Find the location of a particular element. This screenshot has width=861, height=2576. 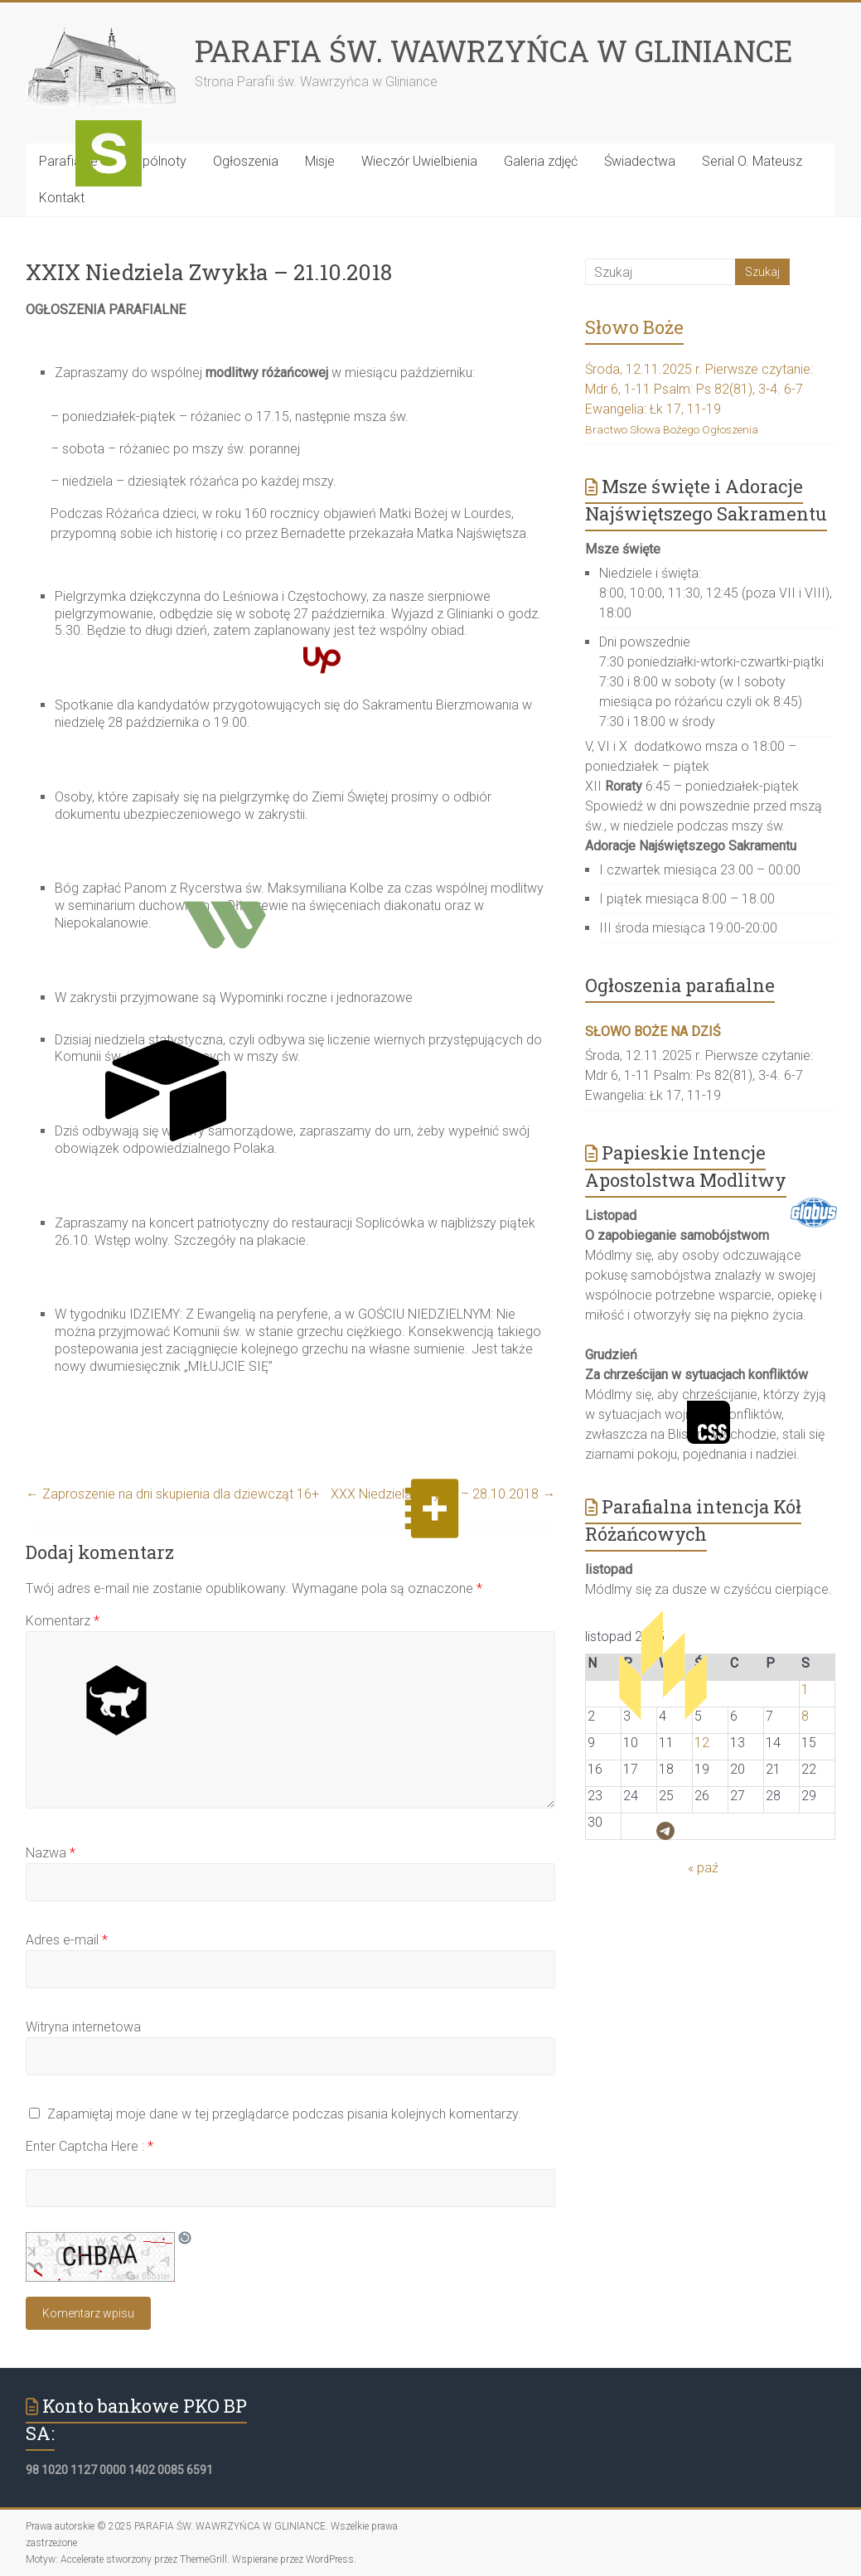

access your health records is located at coordinates (432, 1508).